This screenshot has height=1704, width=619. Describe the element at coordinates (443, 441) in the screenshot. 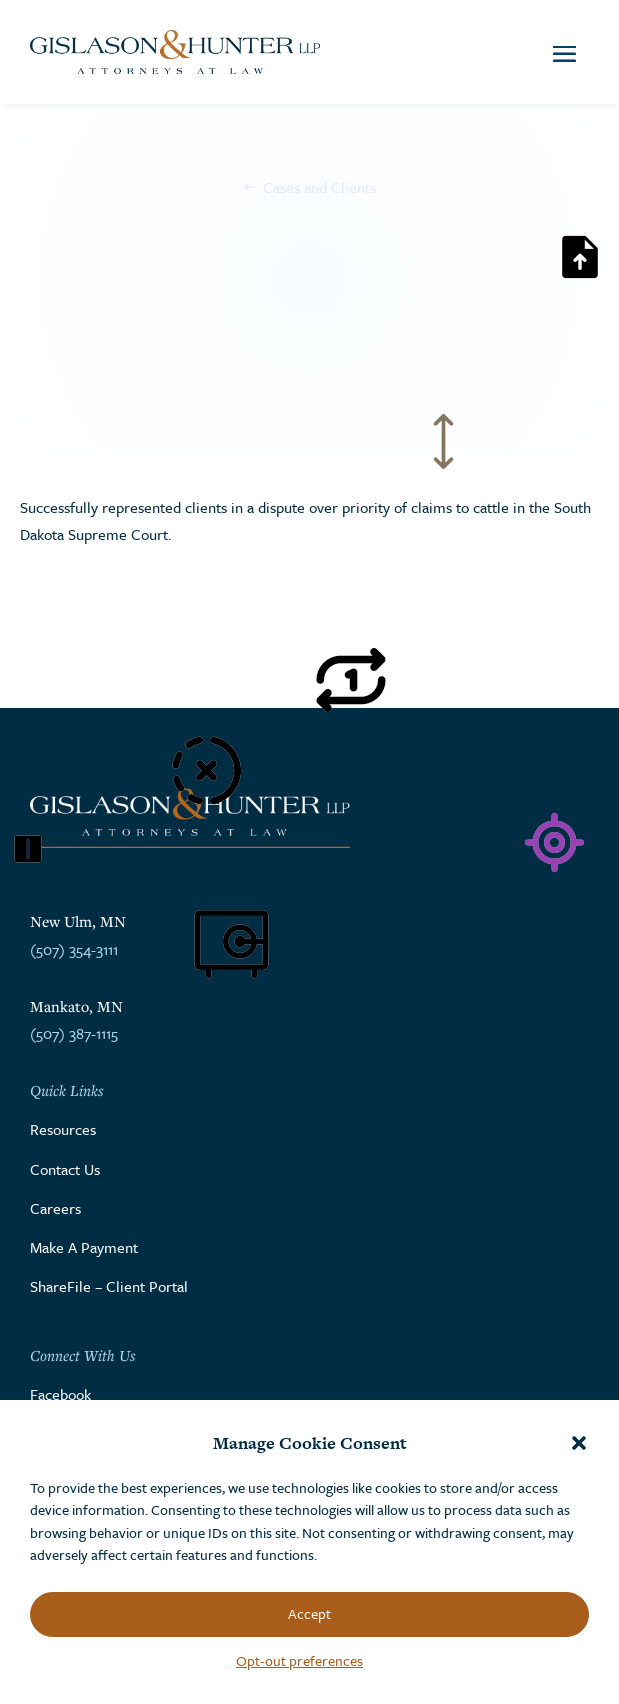

I see `adjust vertical size or height` at that location.